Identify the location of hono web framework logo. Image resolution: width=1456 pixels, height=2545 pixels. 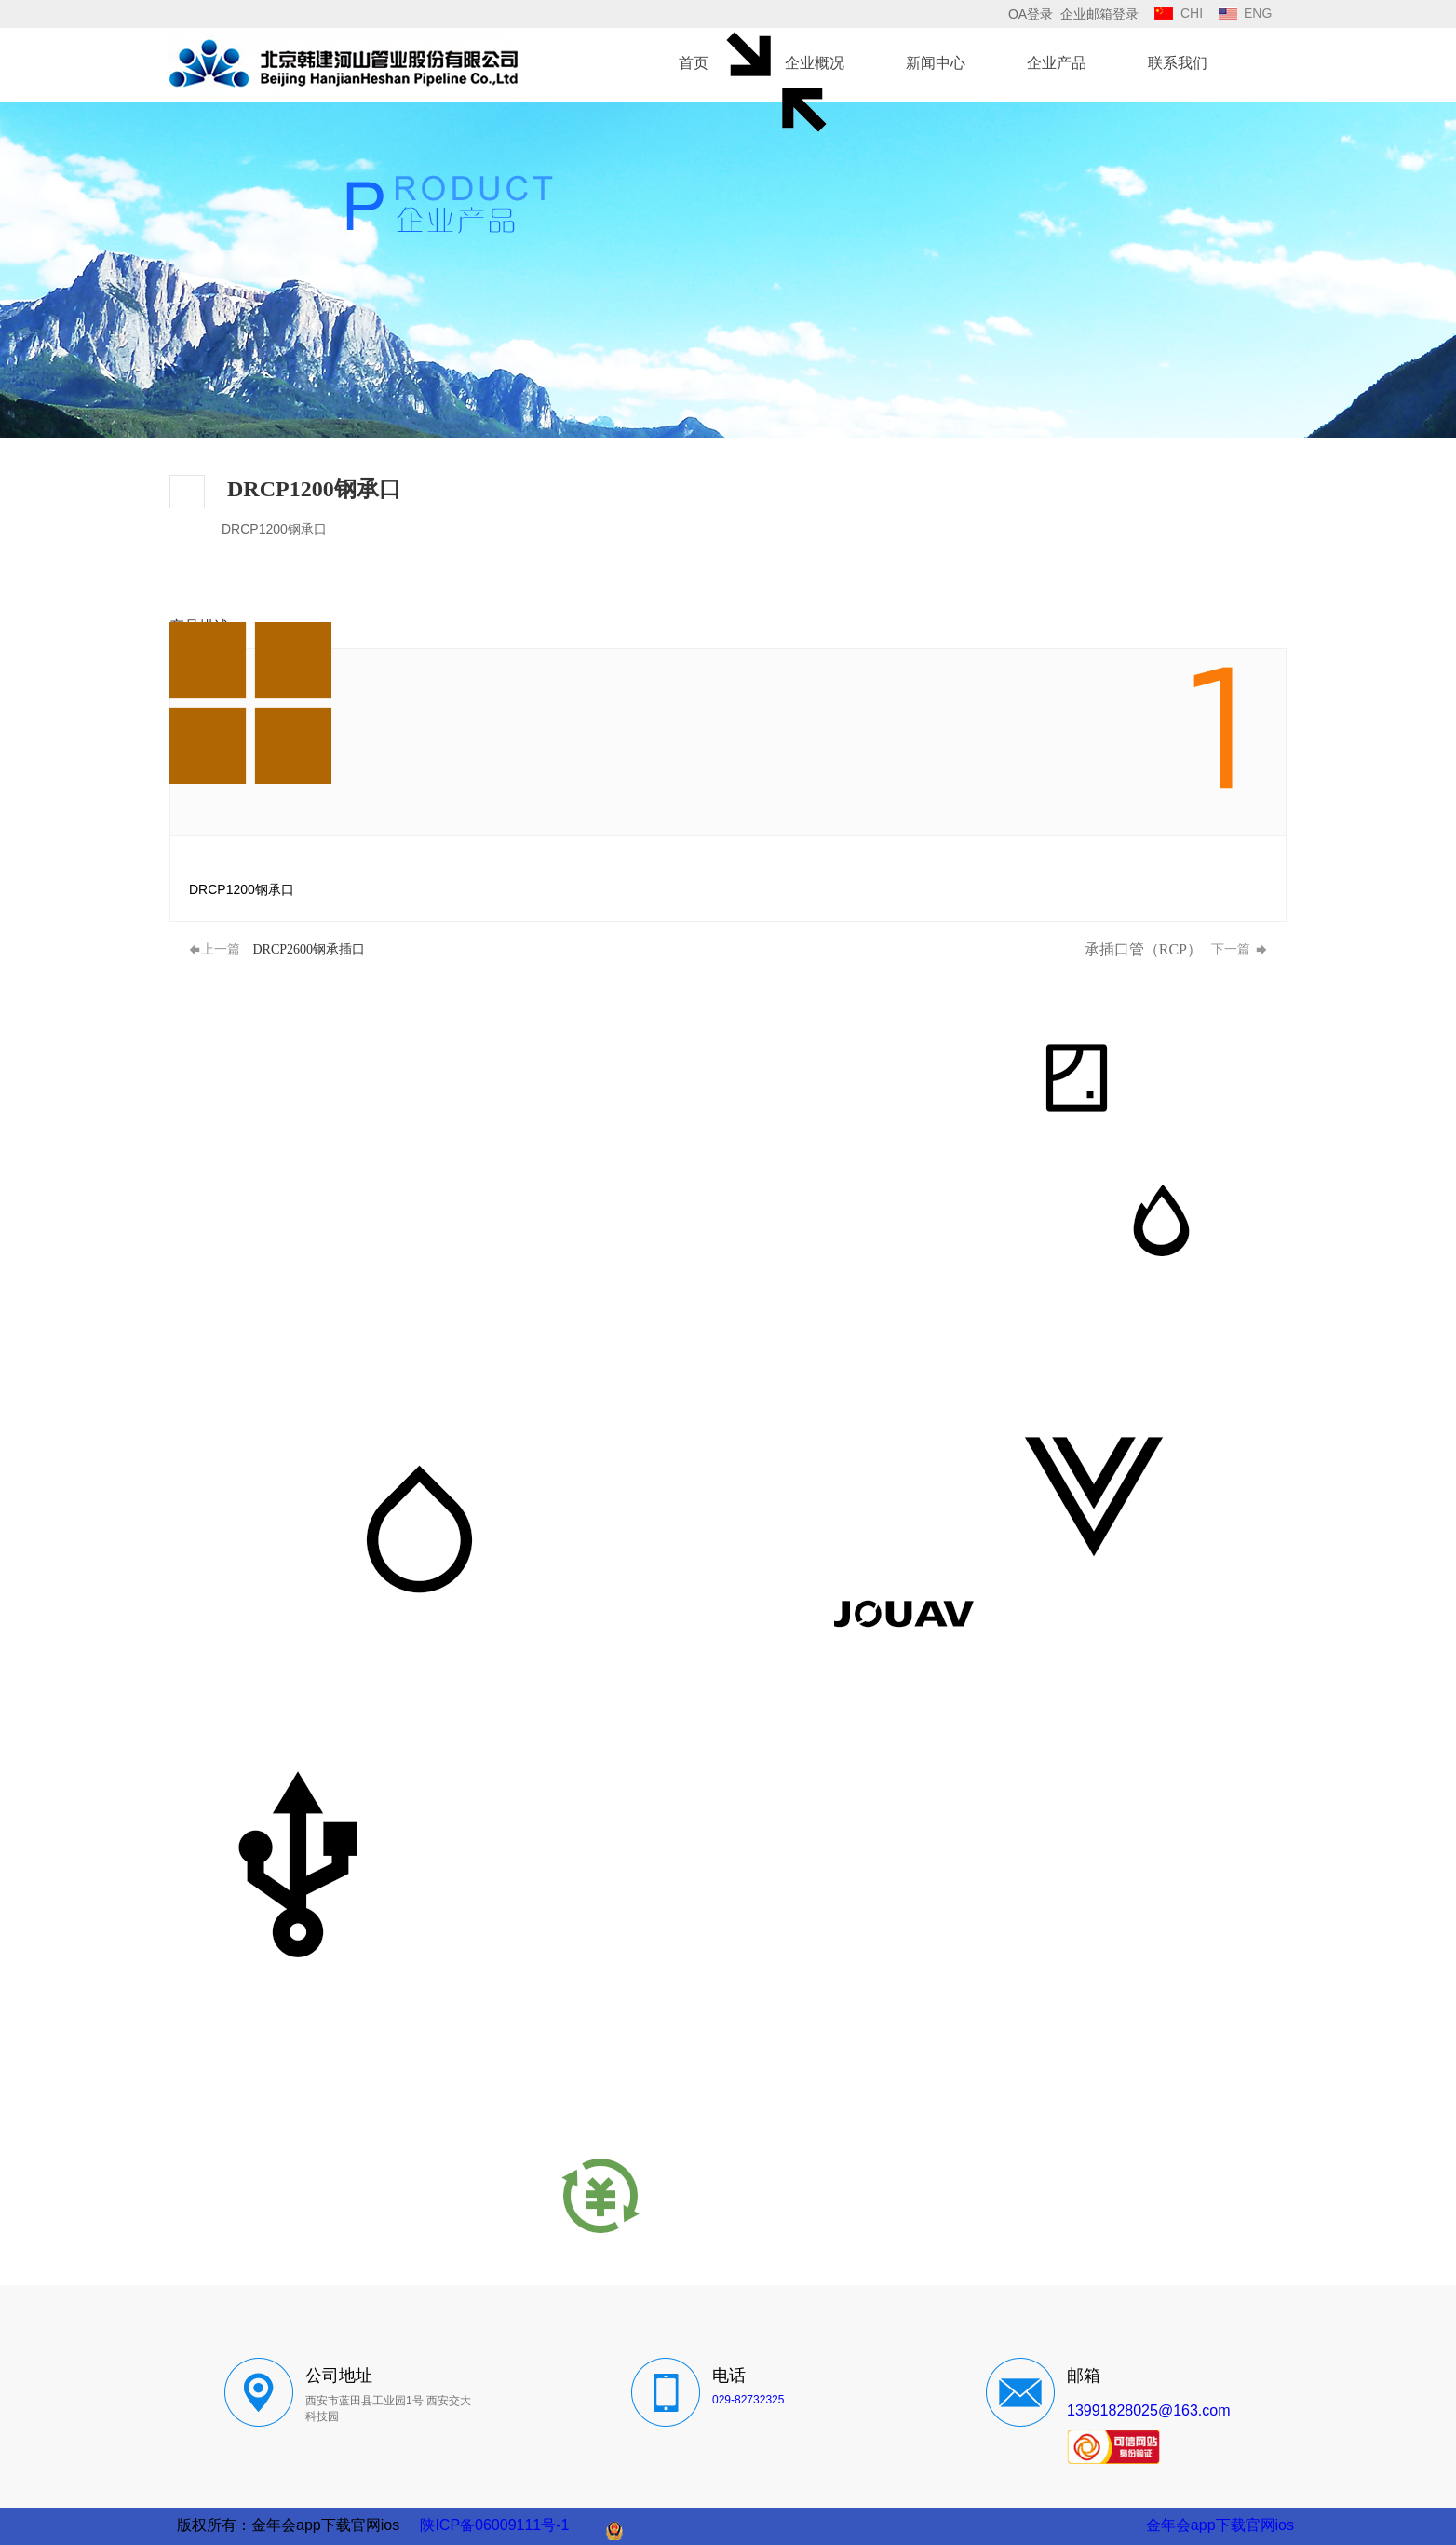
(1161, 1220).